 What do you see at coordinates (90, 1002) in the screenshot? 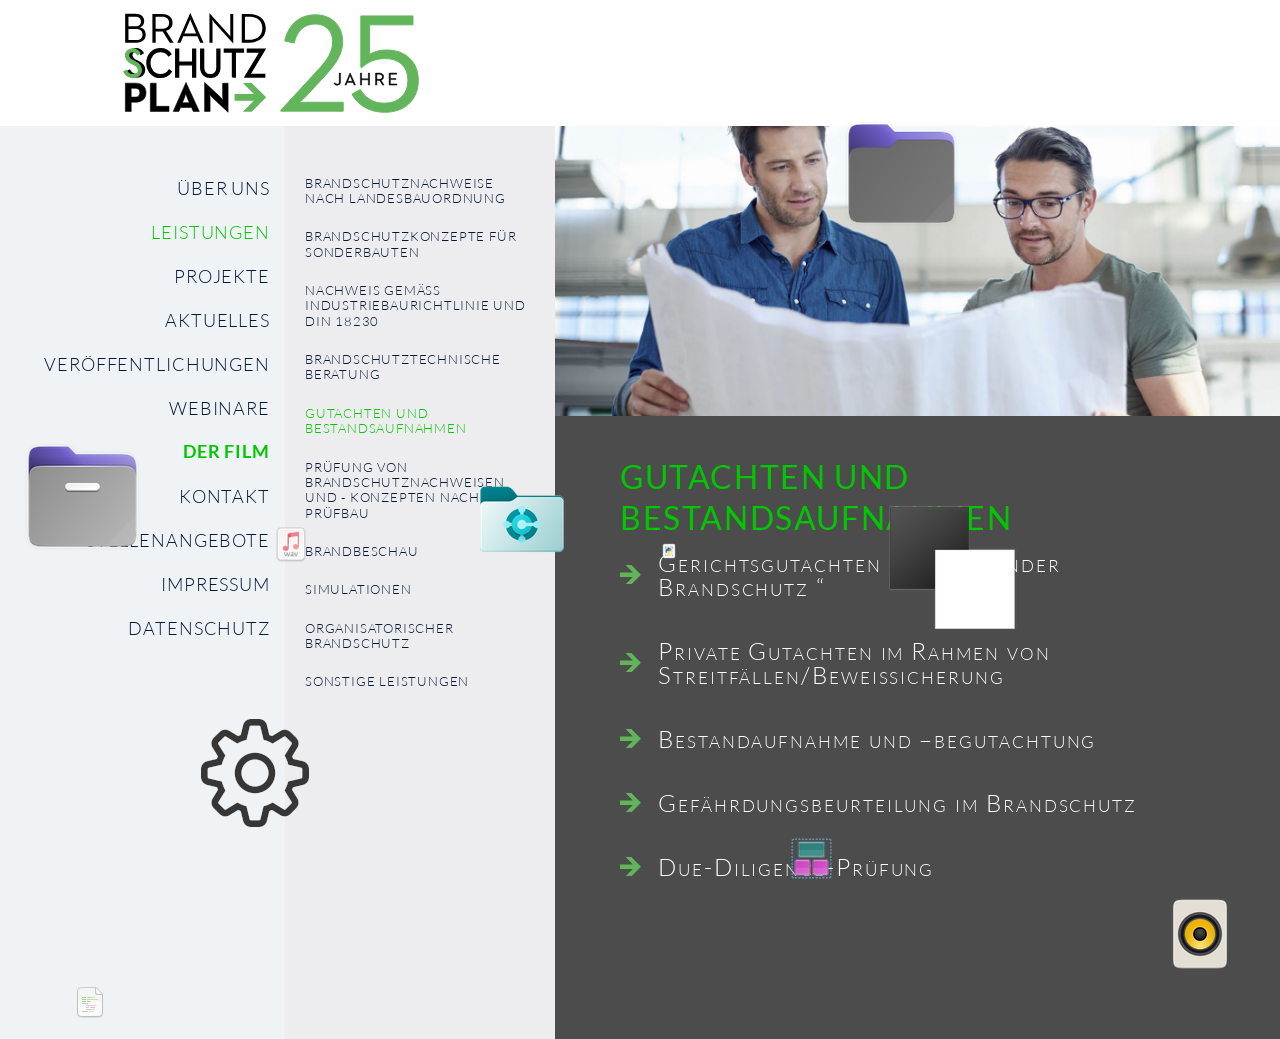
I see `cobol source code file` at bounding box center [90, 1002].